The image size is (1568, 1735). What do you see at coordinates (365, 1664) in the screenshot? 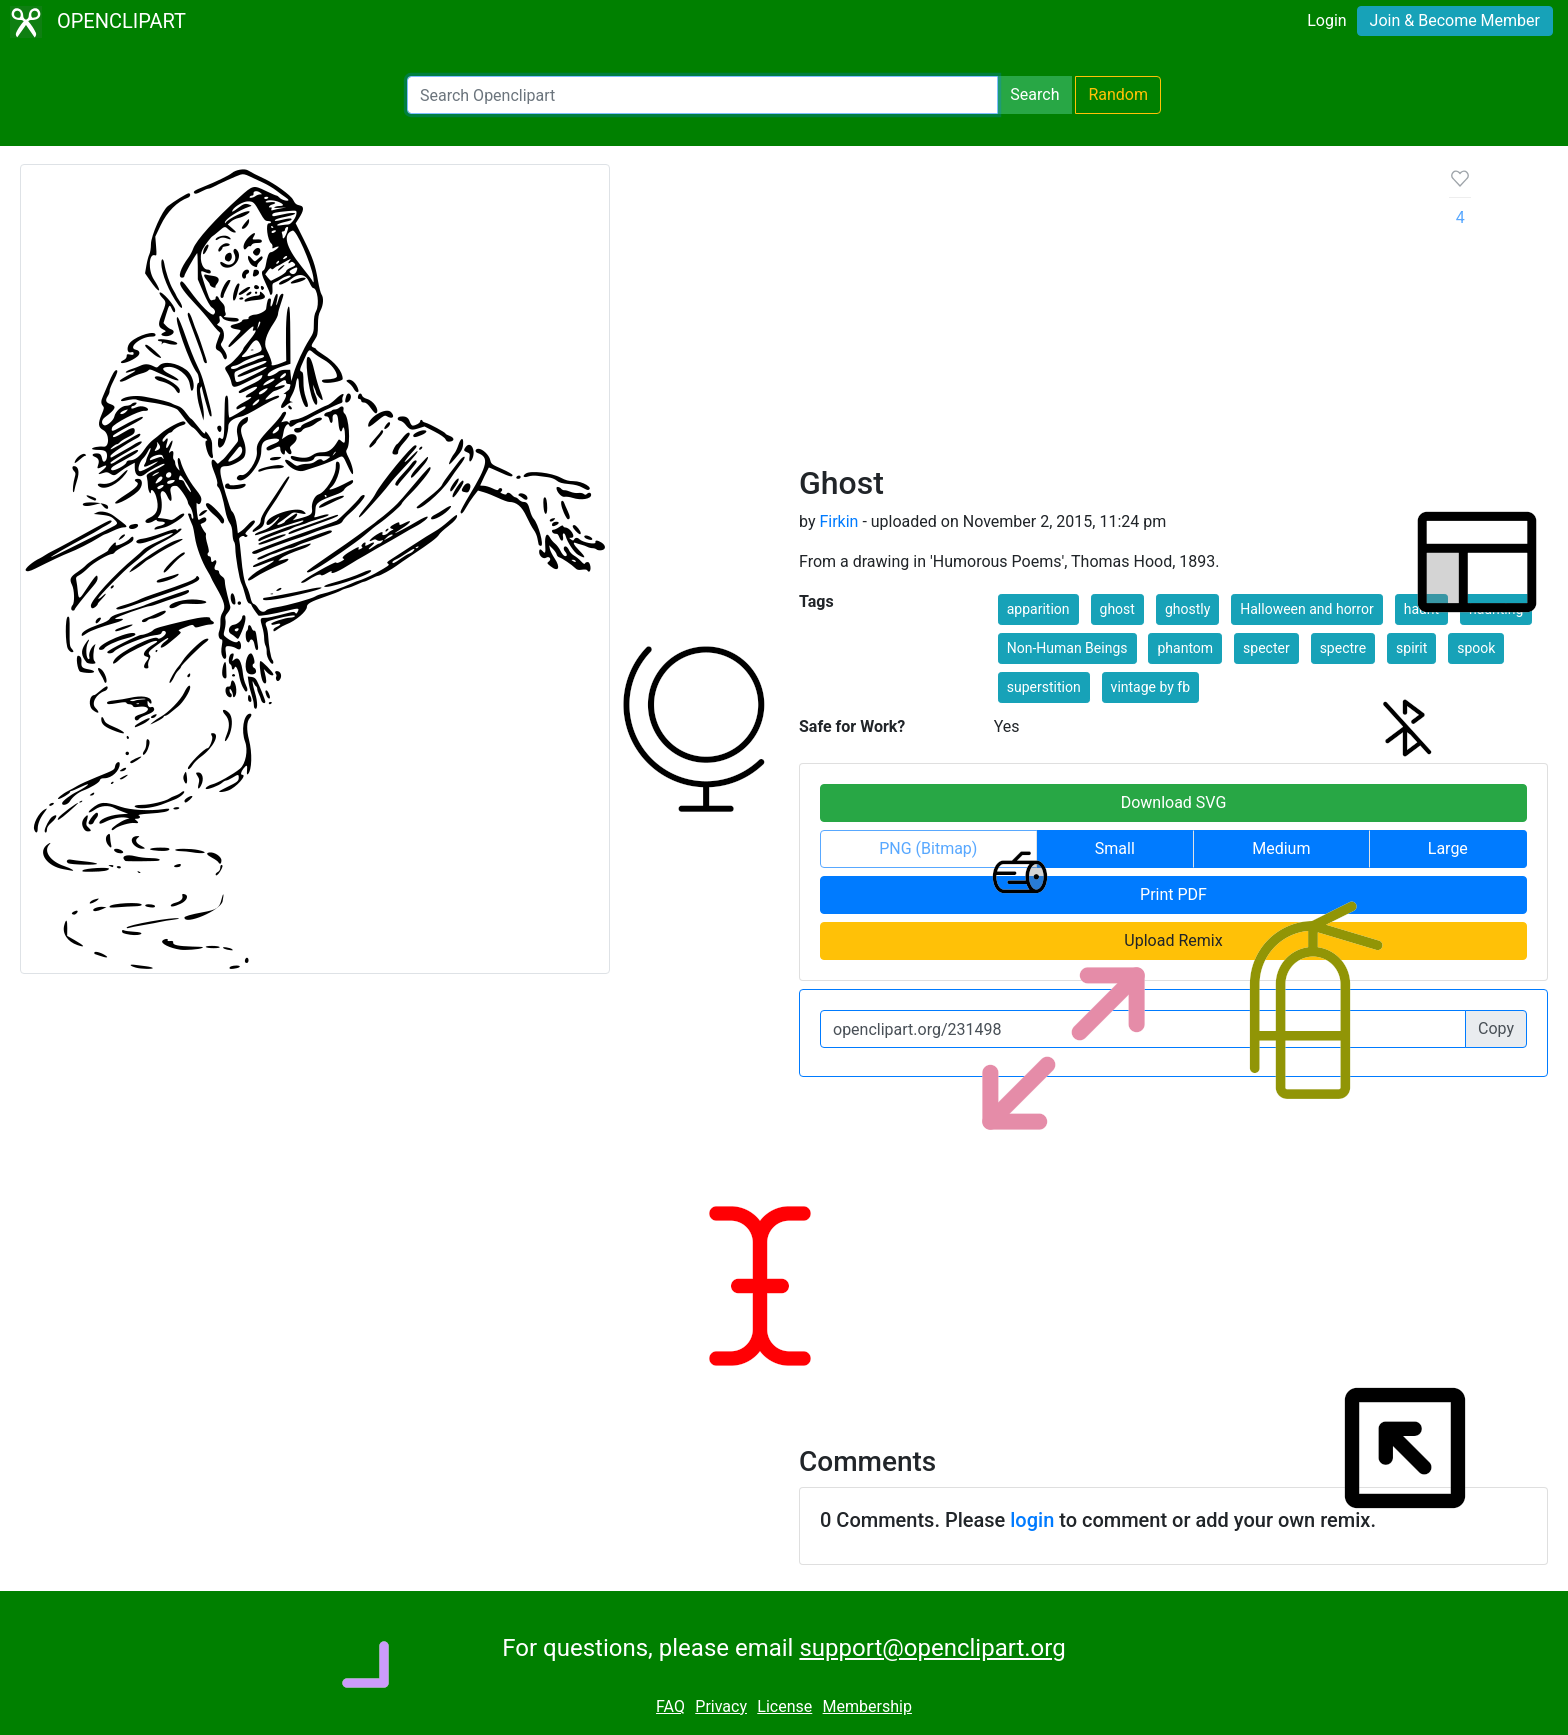
I see `navigate to the bottom-right section` at bounding box center [365, 1664].